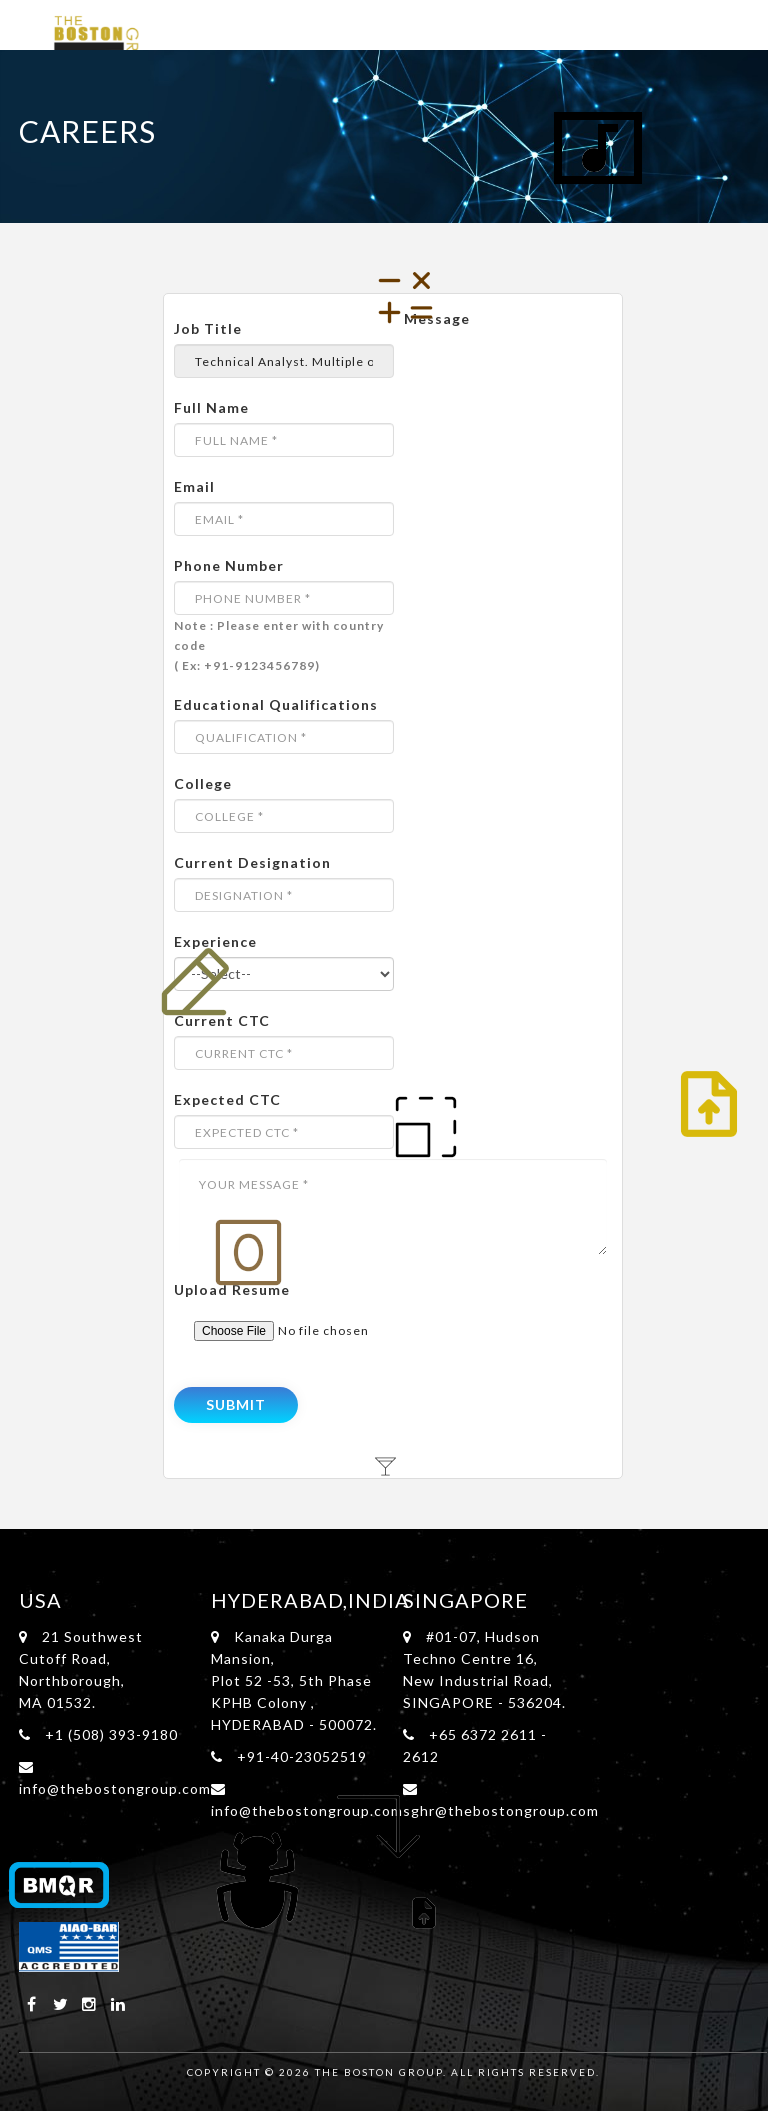  Describe the element at coordinates (598, 148) in the screenshot. I see `play or browse music videos` at that location.